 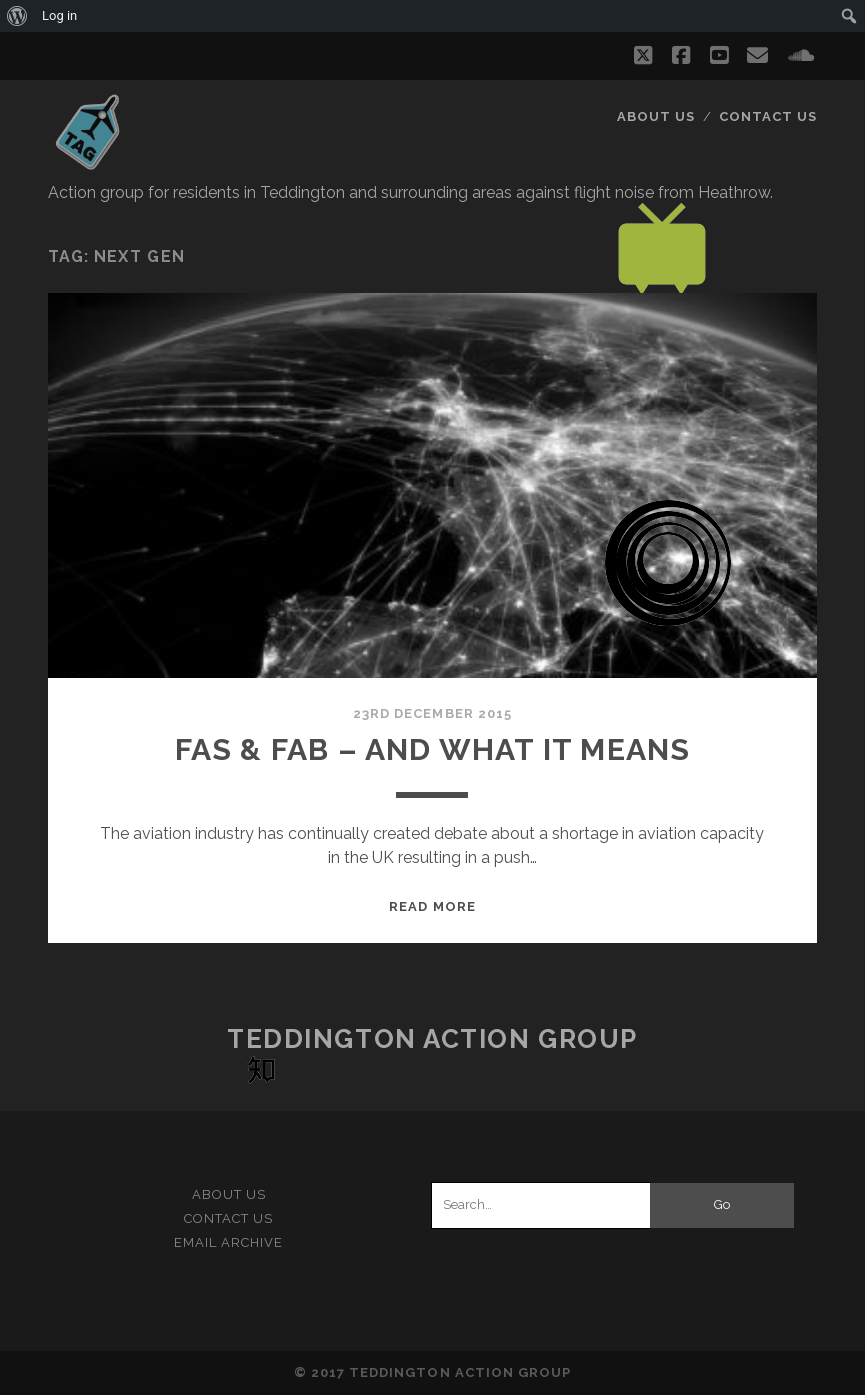 What do you see at coordinates (662, 248) in the screenshot?
I see `open niconico video streaming app` at bounding box center [662, 248].